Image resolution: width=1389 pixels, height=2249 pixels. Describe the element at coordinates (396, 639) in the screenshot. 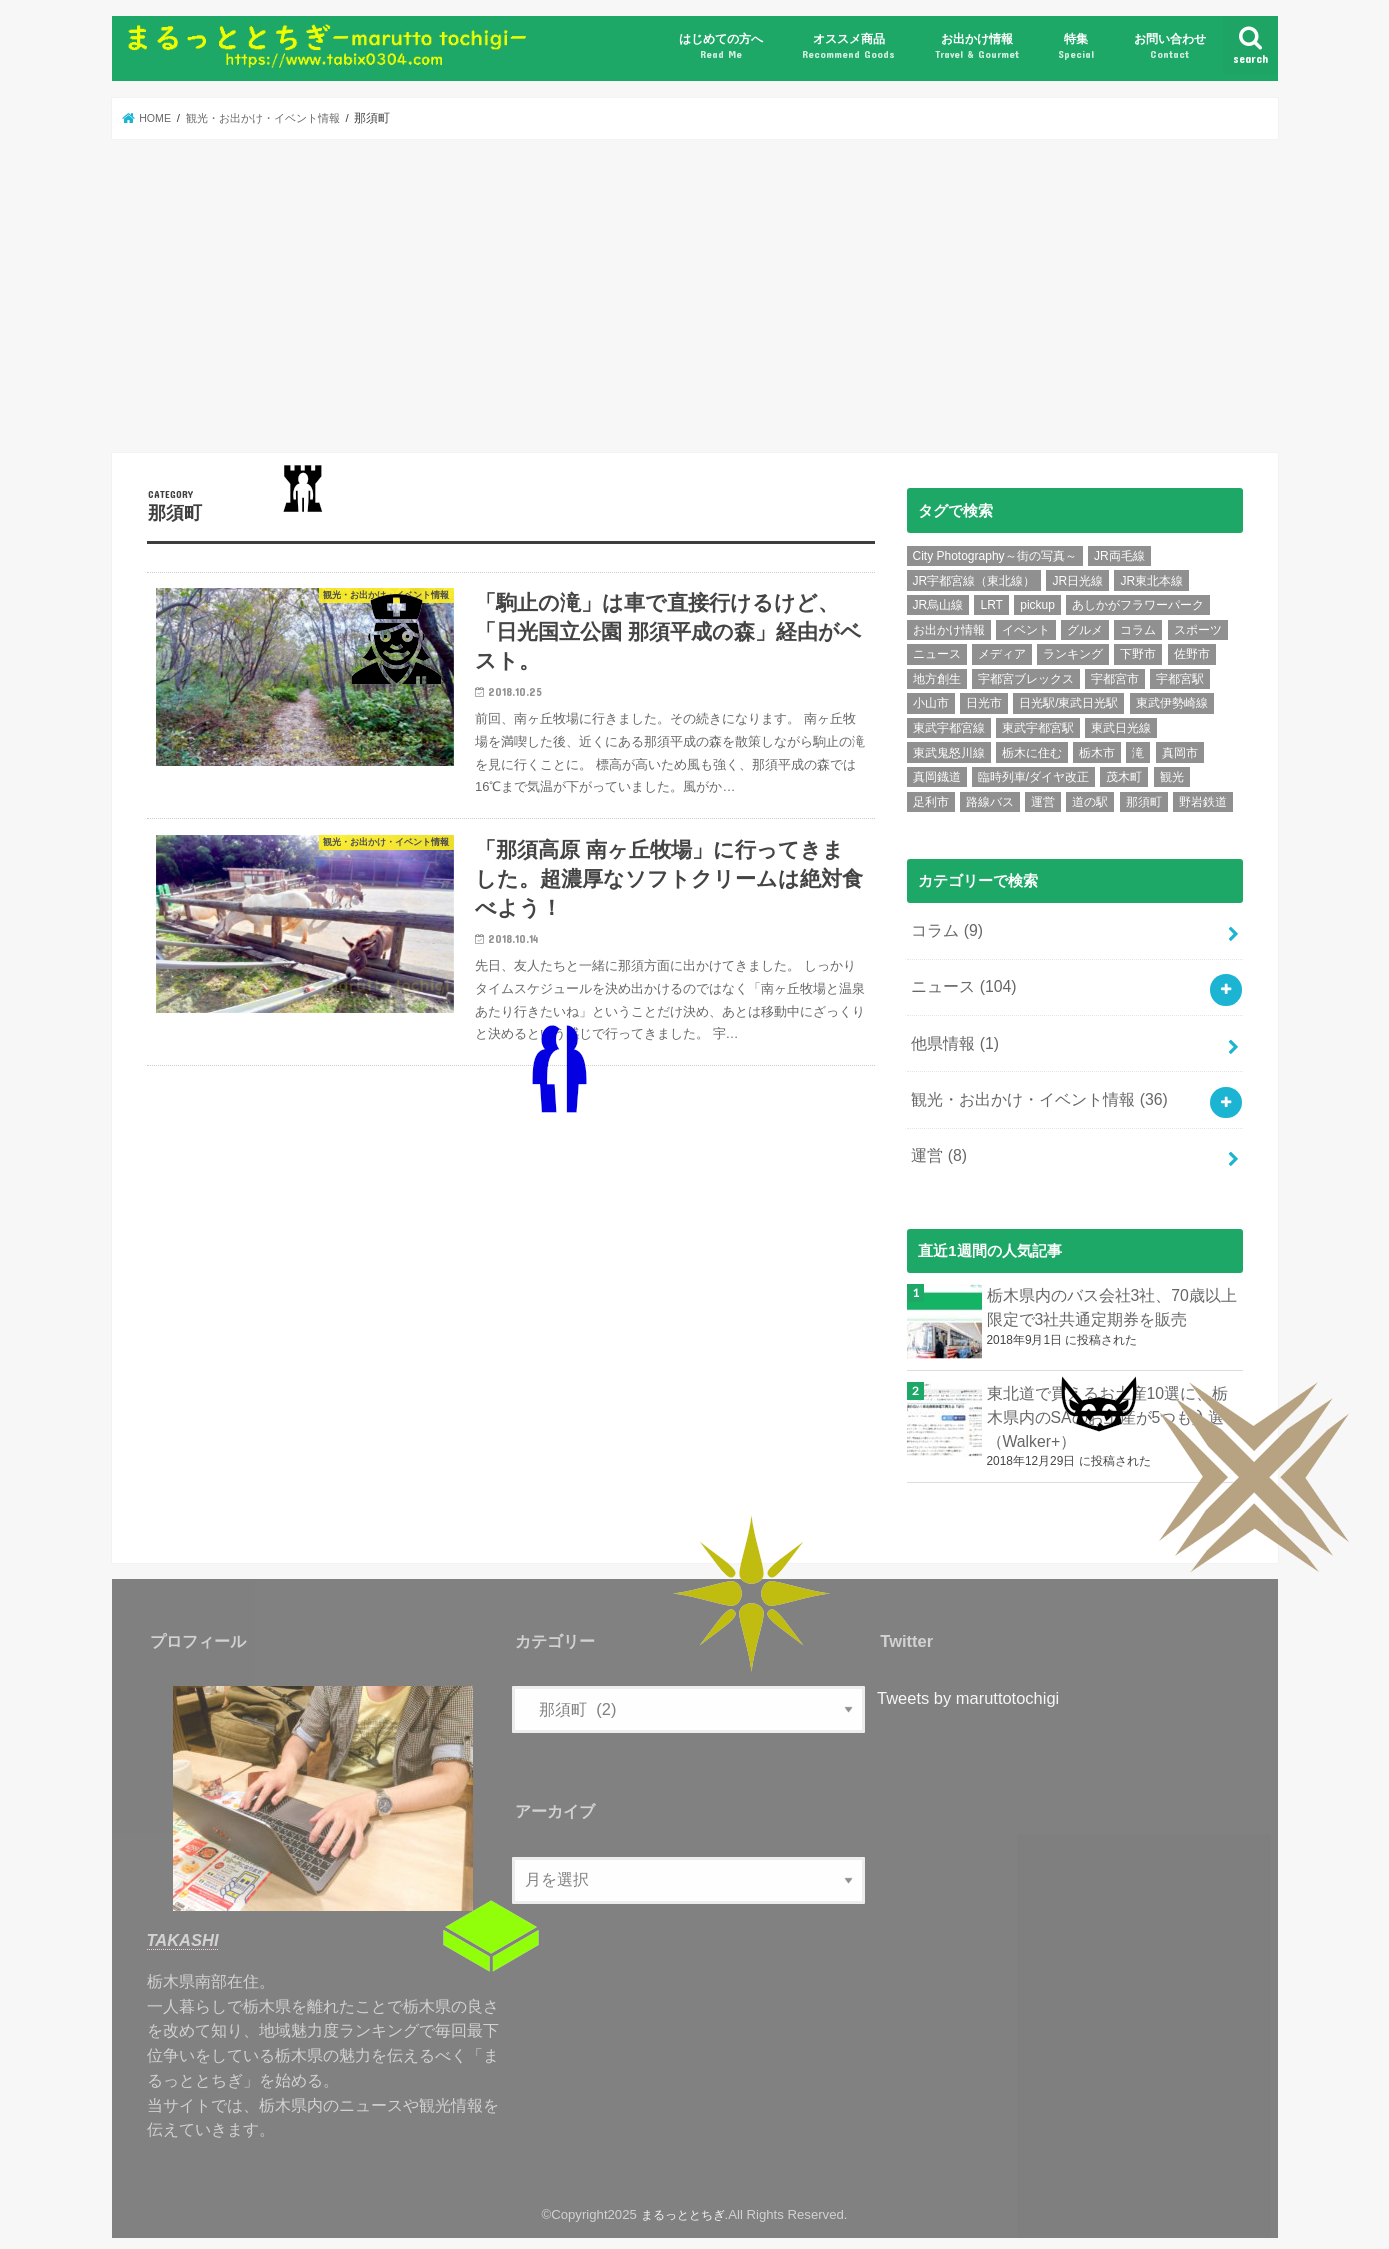

I see `access healthcare or medical services` at that location.